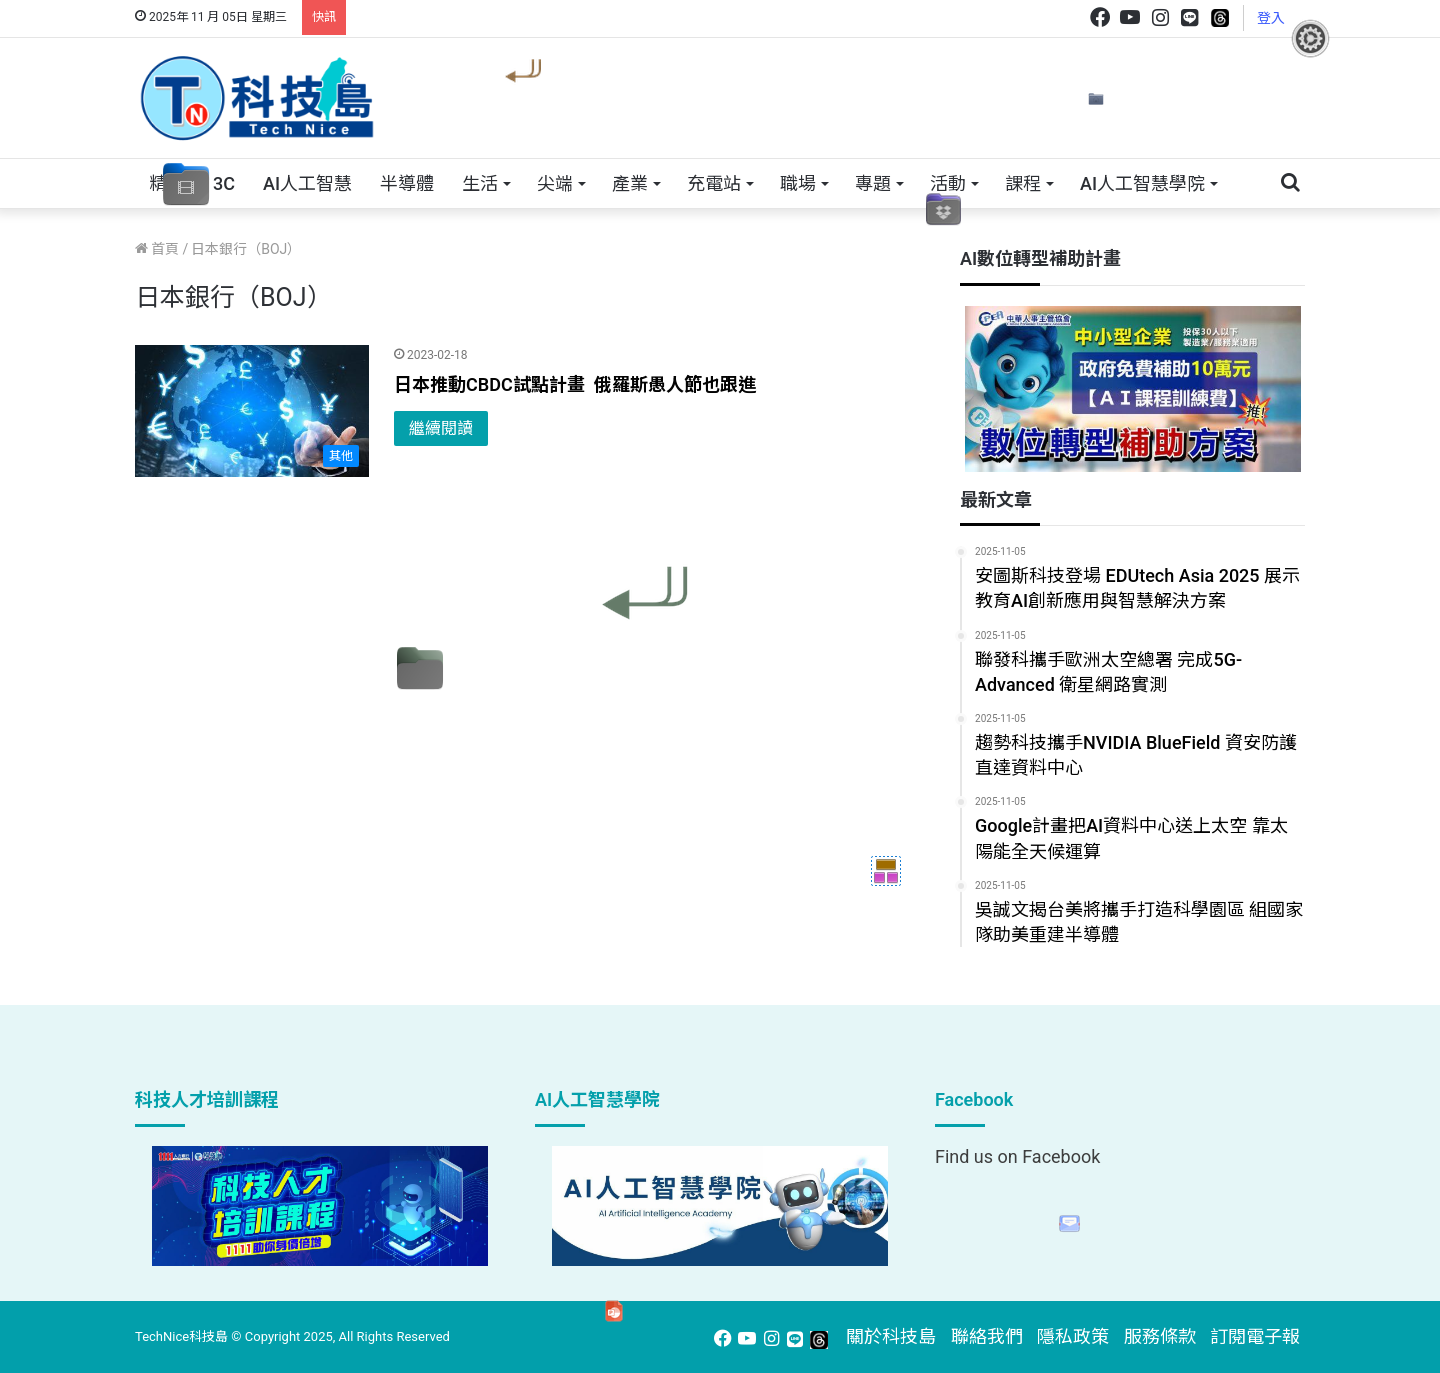  What do you see at coordinates (886, 871) in the screenshot?
I see `select all items in the current view` at bounding box center [886, 871].